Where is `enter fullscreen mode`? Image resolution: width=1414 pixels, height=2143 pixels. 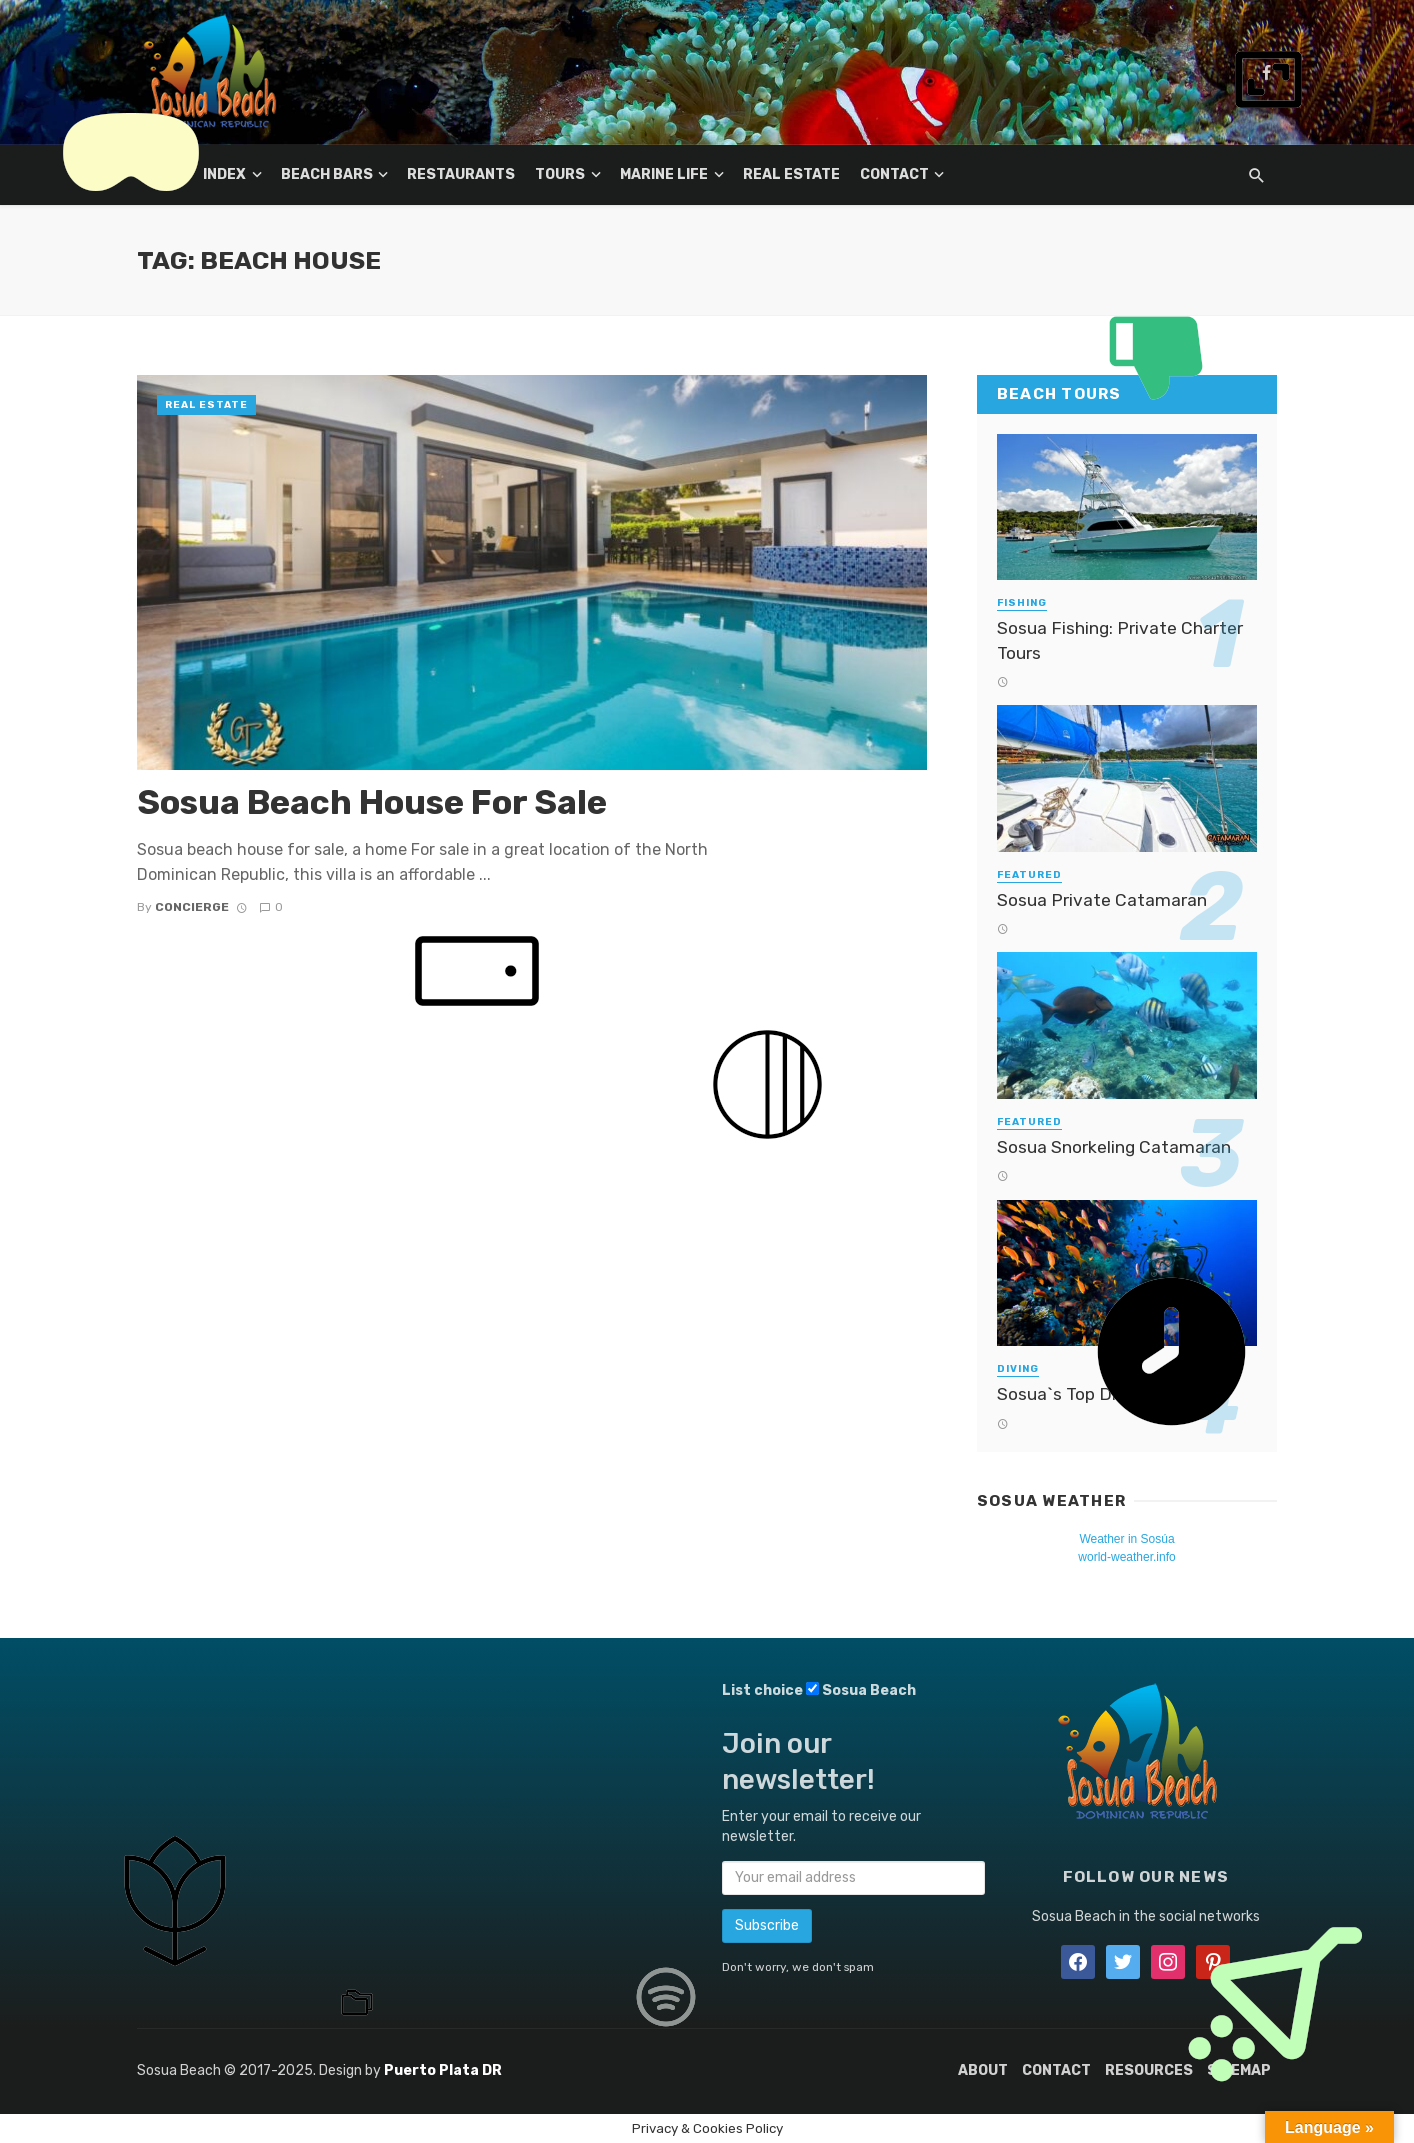
enter fullscreen mode is located at coordinates (1268, 79).